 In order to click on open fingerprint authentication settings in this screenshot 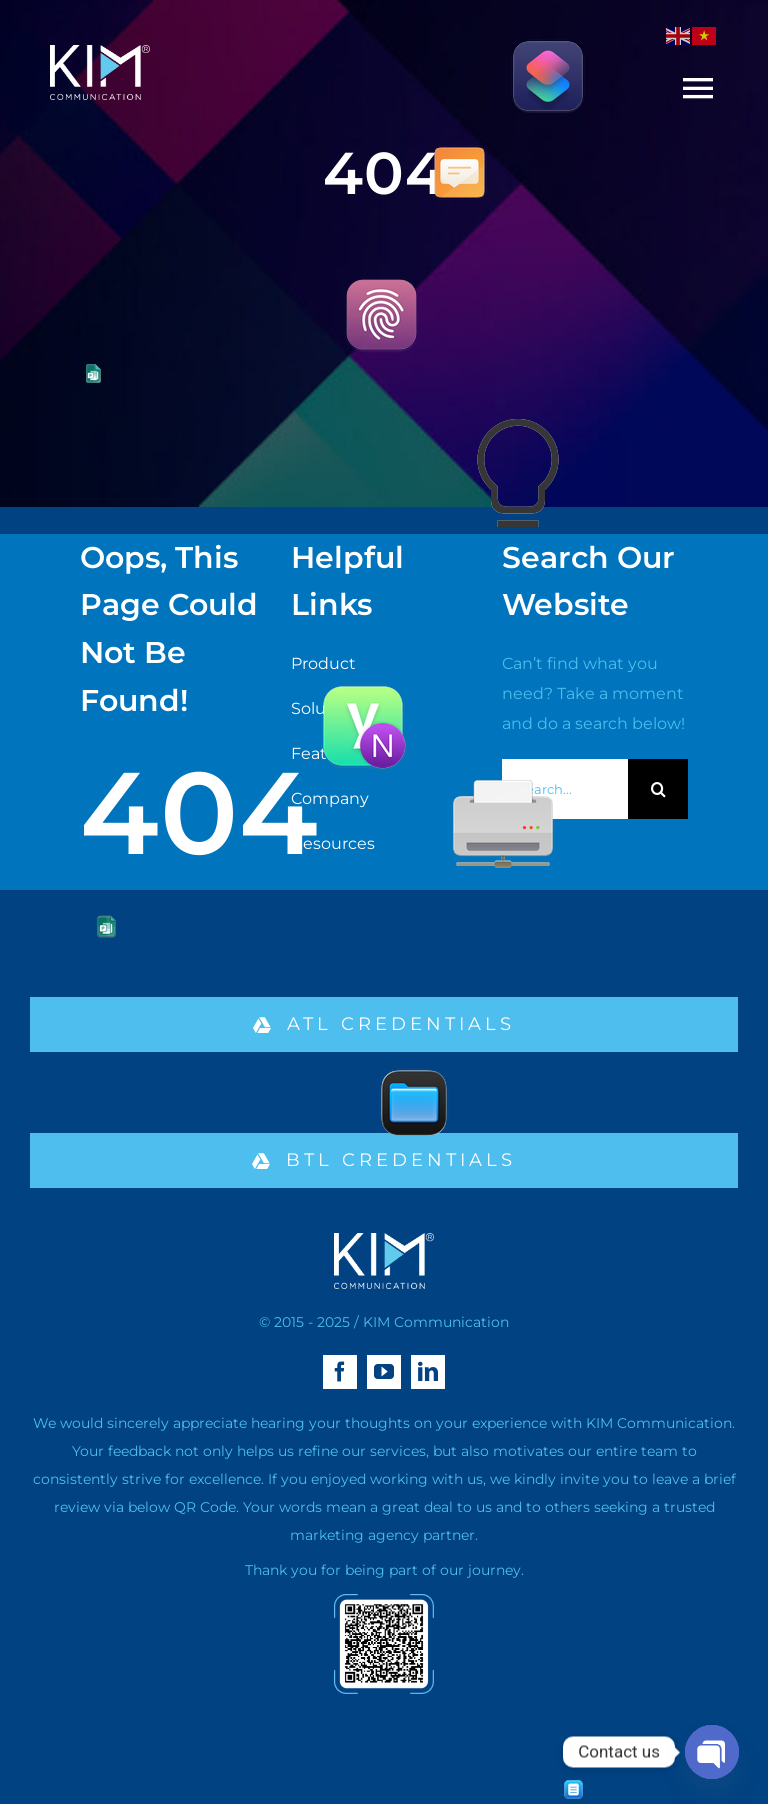, I will do `click(381, 314)`.